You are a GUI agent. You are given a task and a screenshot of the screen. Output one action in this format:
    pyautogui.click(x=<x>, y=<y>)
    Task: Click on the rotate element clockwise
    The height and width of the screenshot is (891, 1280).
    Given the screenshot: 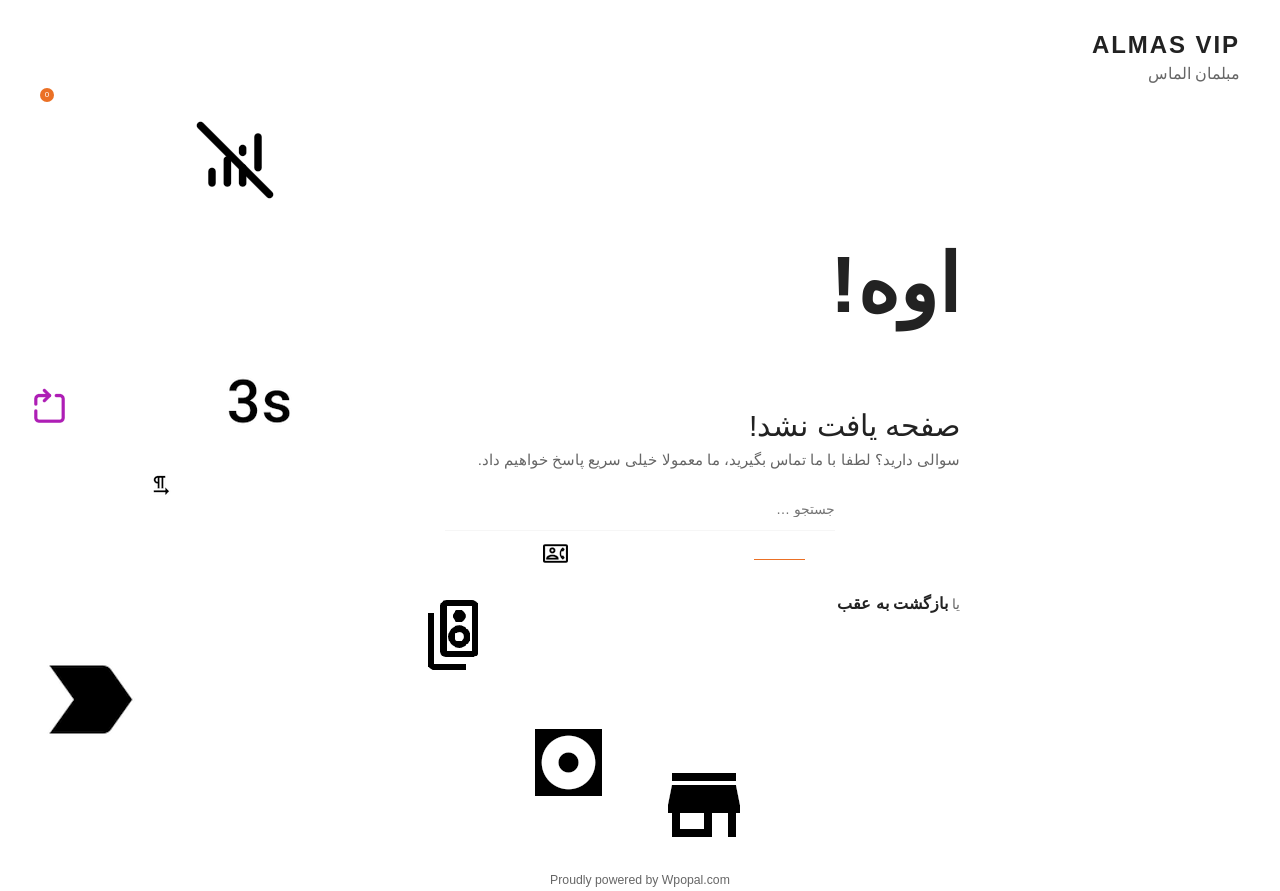 What is the action you would take?
    pyautogui.click(x=49, y=407)
    